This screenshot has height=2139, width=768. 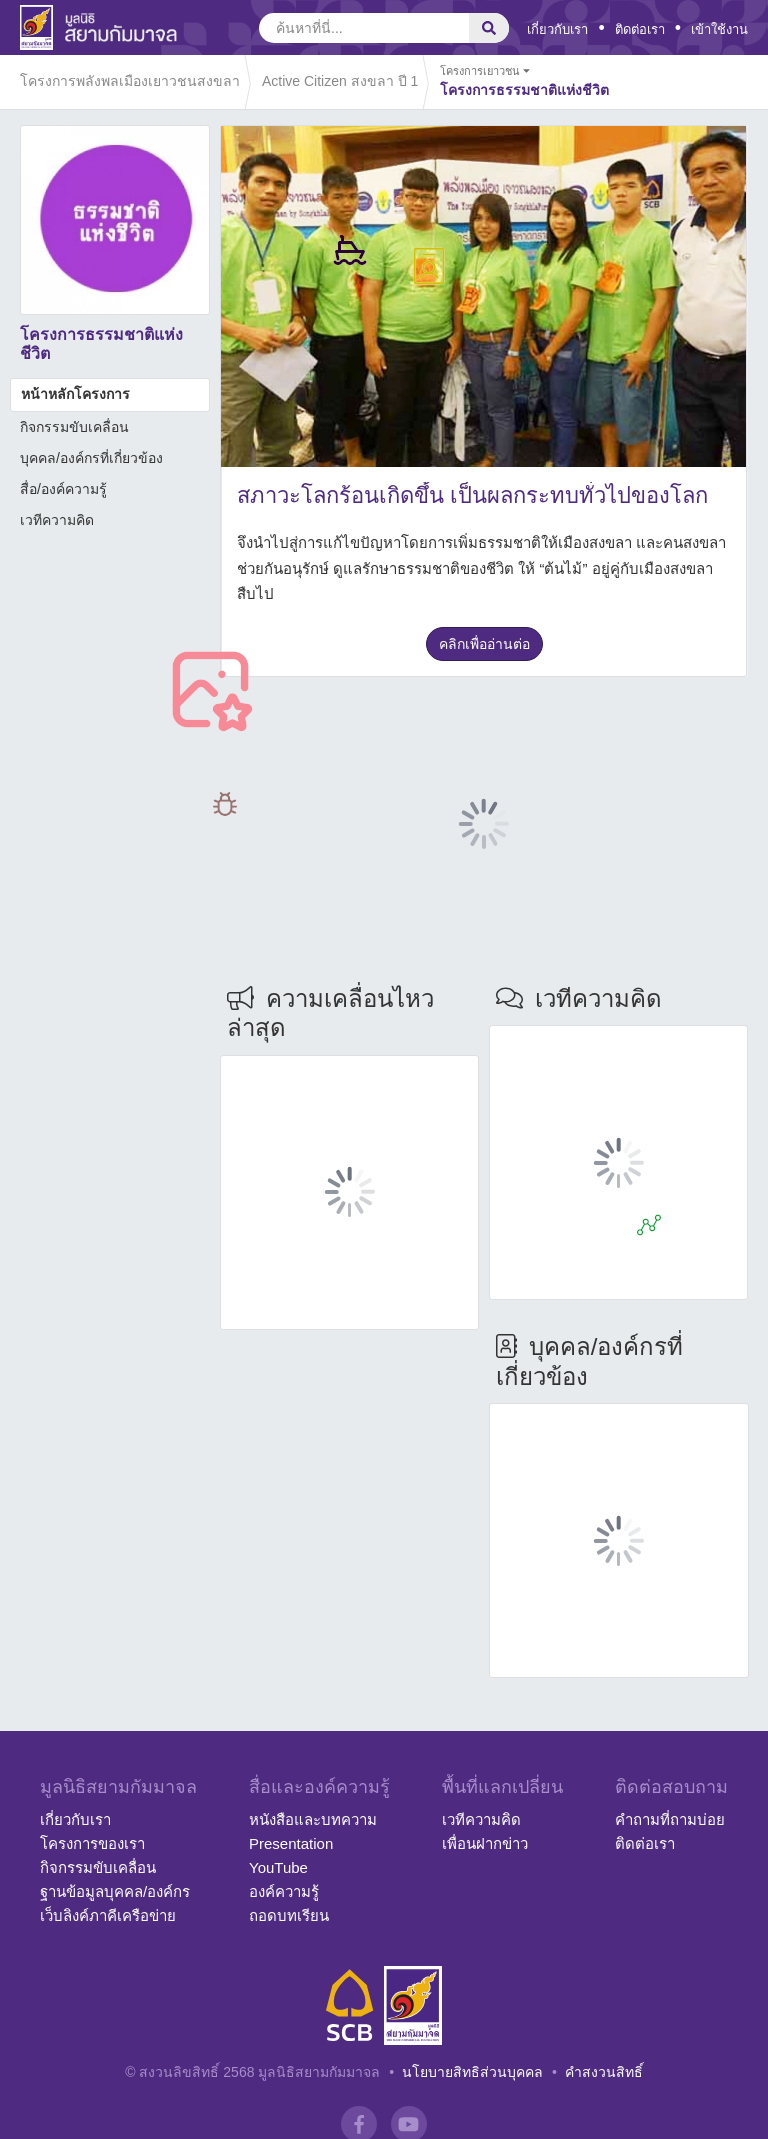 What do you see at coordinates (649, 1225) in the screenshot?
I see `view connected data points or nodes` at bounding box center [649, 1225].